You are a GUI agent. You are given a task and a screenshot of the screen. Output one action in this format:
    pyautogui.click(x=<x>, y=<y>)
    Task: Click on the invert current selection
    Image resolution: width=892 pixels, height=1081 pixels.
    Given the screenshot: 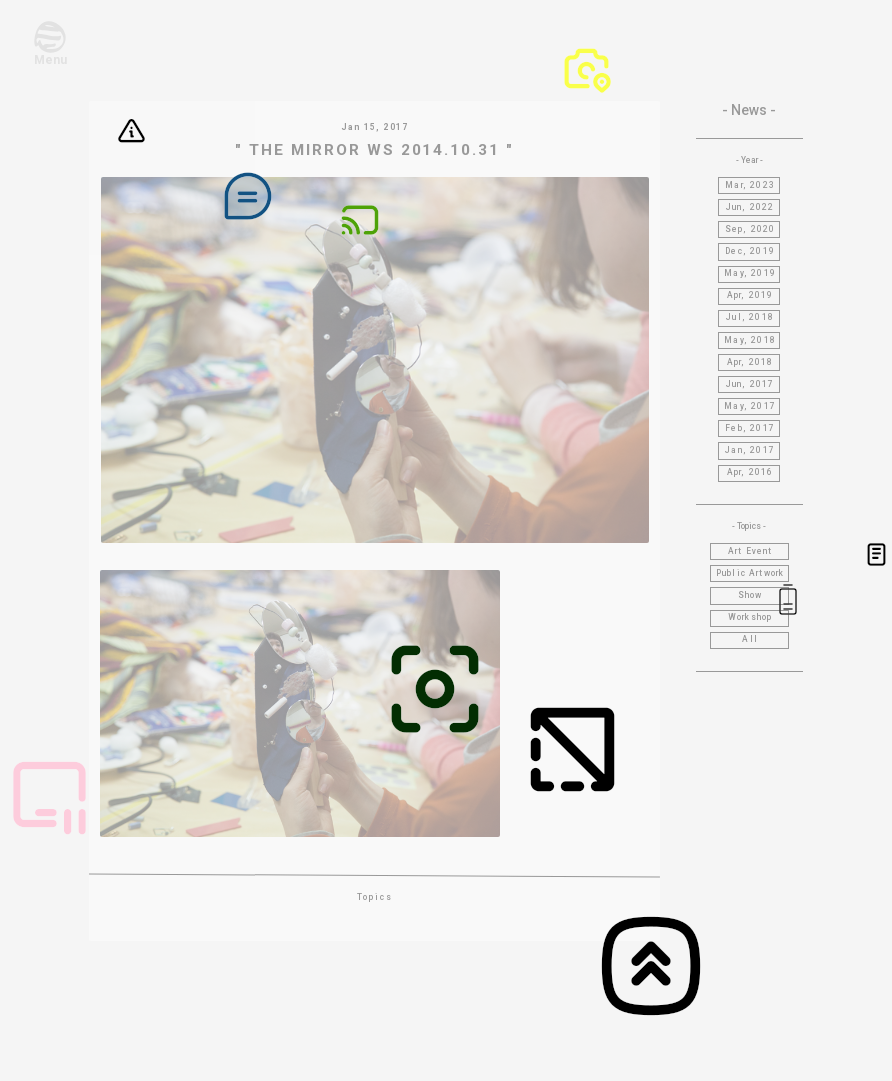 What is the action you would take?
    pyautogui.click(x=572, y=749)
    